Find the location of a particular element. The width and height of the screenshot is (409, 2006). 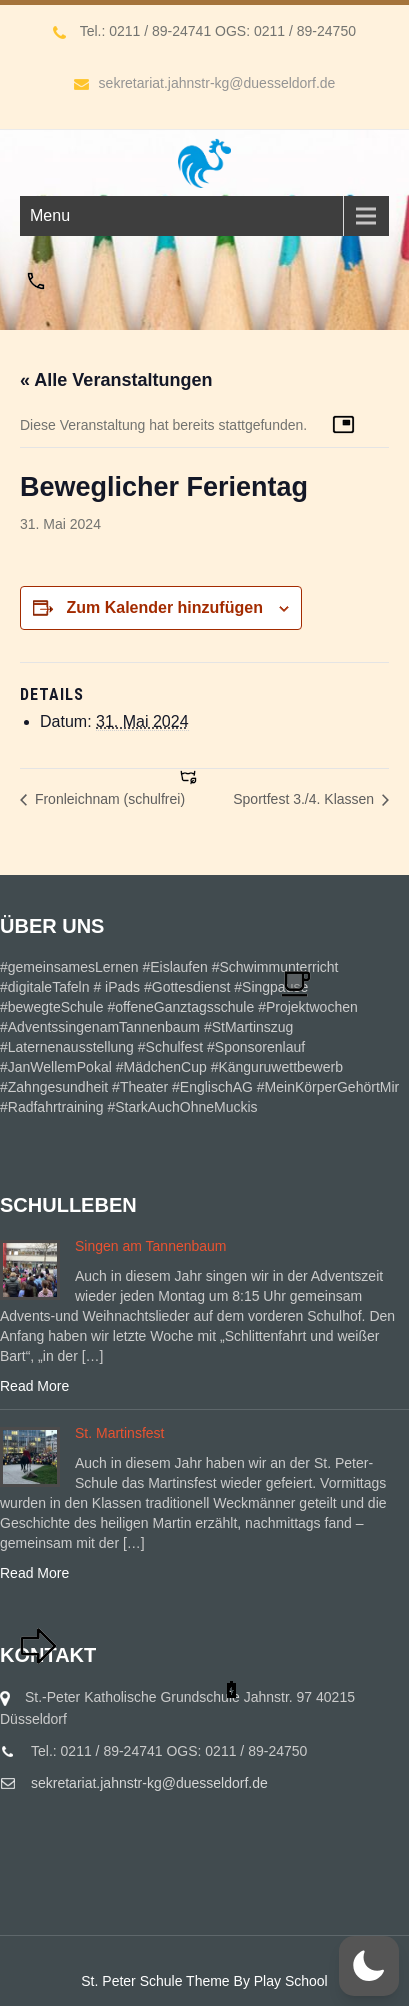

indicates battery is fully charged while connected to power is located at coordinates (231, 1689).